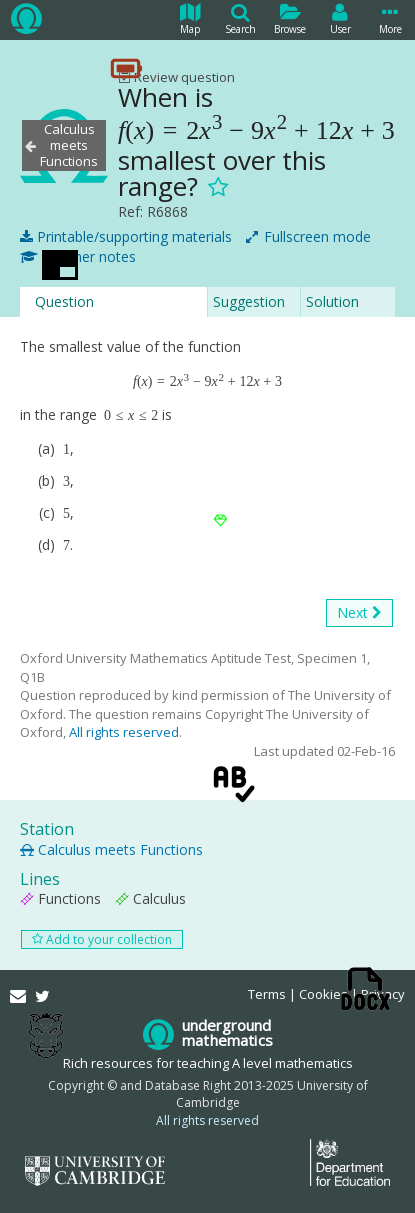 Image resolution: width=415 pixels, height=1213 pixels. Describe the element at coordinates (233, 783) in the screenshot. I see `check spelling and grammar` at that location.